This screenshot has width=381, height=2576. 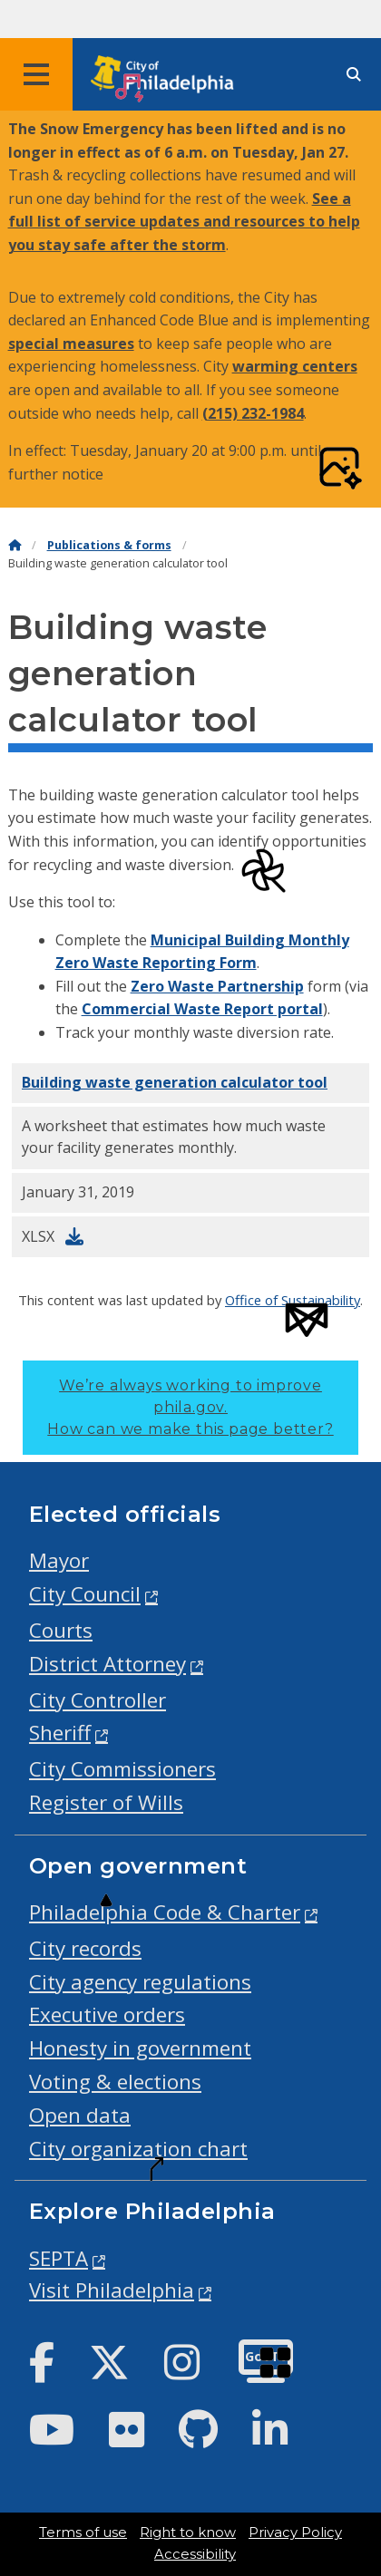 What do you see at coordinates (156, 2169) in the screenshot?
I see `bear right at the next turn` at bounding box center [156, 2169].